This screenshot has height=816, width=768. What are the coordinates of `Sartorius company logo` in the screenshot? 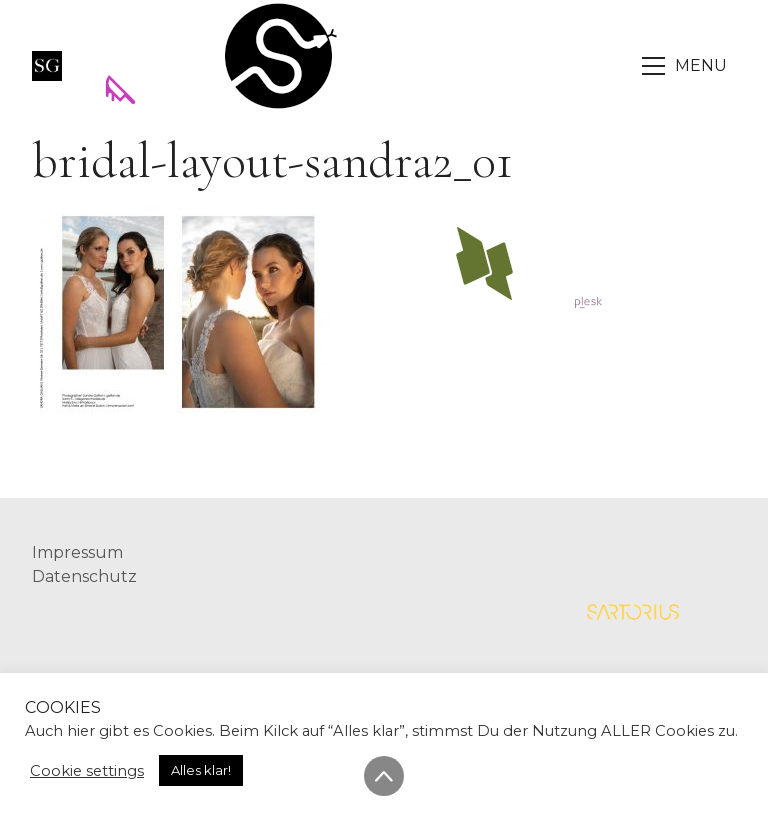 It's located at (633, 612).